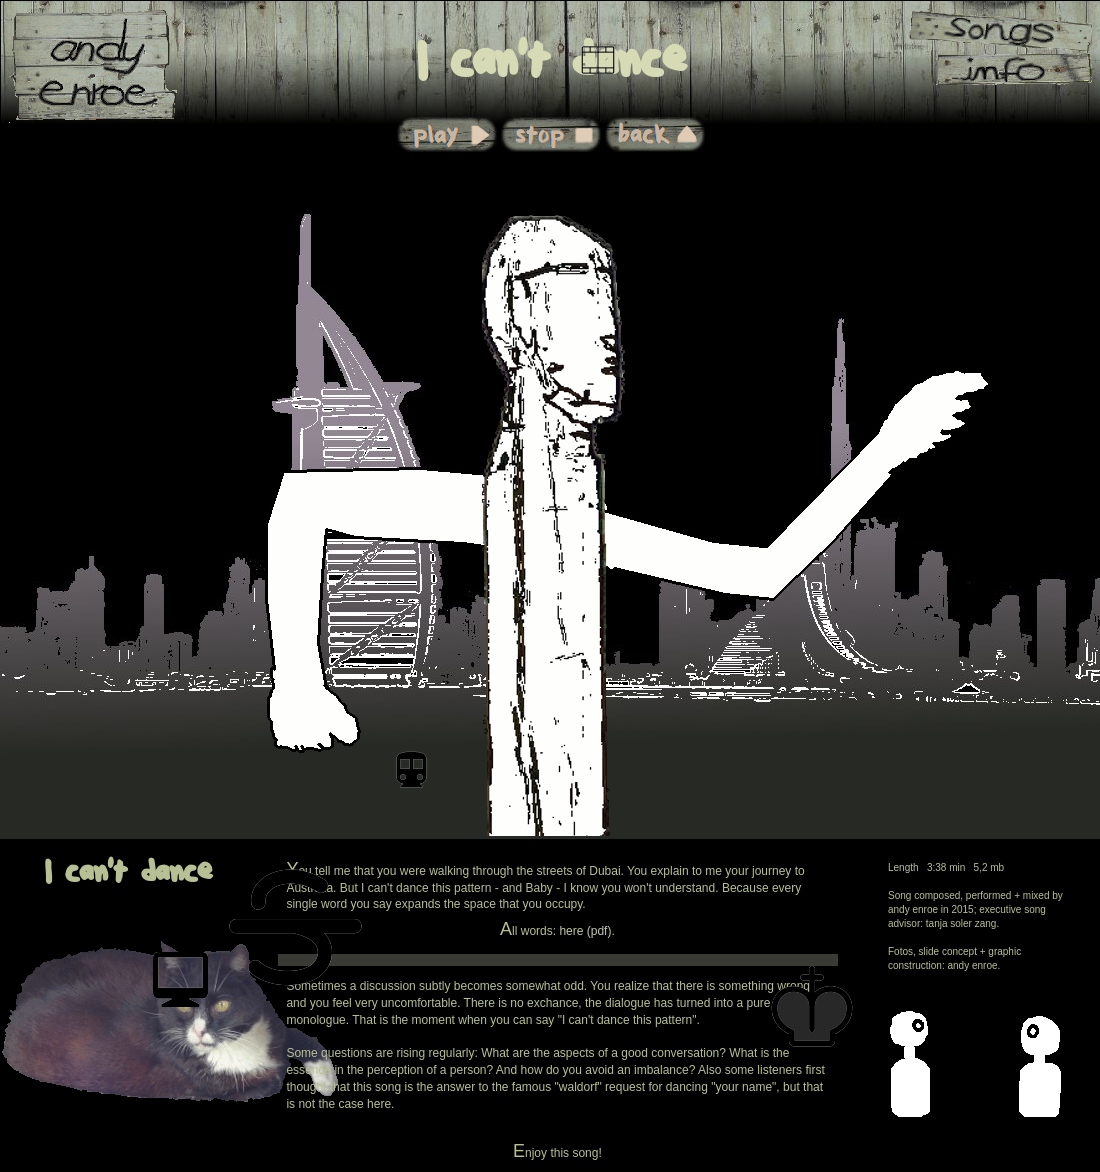 The height and width of the screenshot is (1172, 1100). Describe the element at coordinates (411, 770) in the screenshot. I see `get subway or metro directions` at that location.